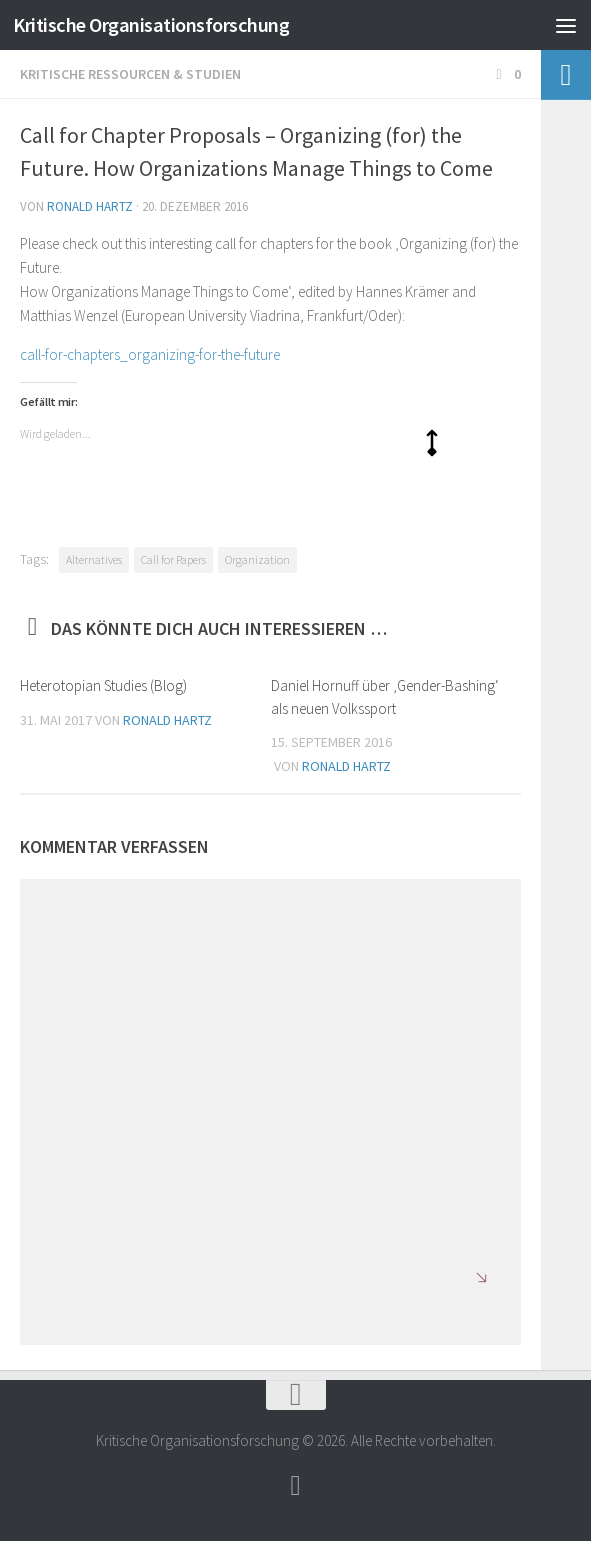 This screenshot has height=1541, width=591. What do you see at coordinates (481, 1277) in the screenshot?
I see `navigate to the next item diagonally` at bounding box center [481, 1277].